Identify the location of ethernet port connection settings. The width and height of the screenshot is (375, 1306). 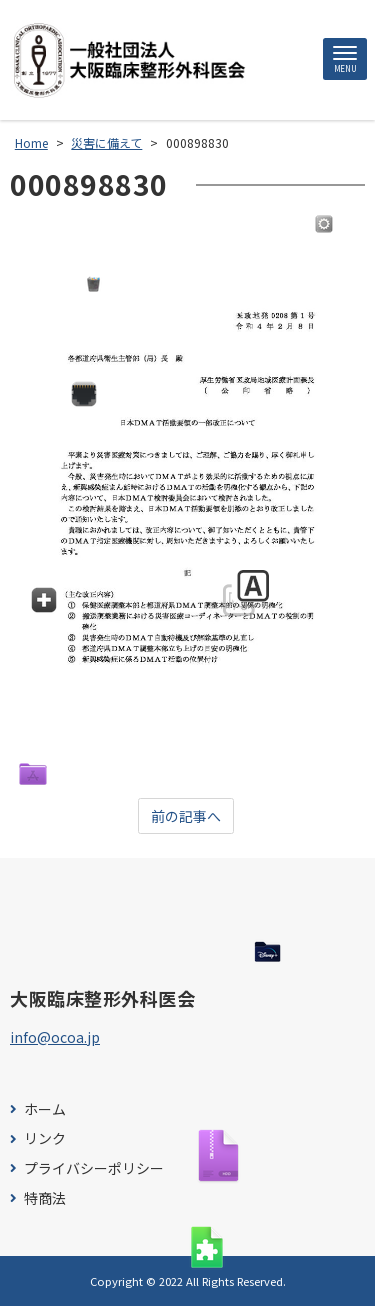
(84, 394).